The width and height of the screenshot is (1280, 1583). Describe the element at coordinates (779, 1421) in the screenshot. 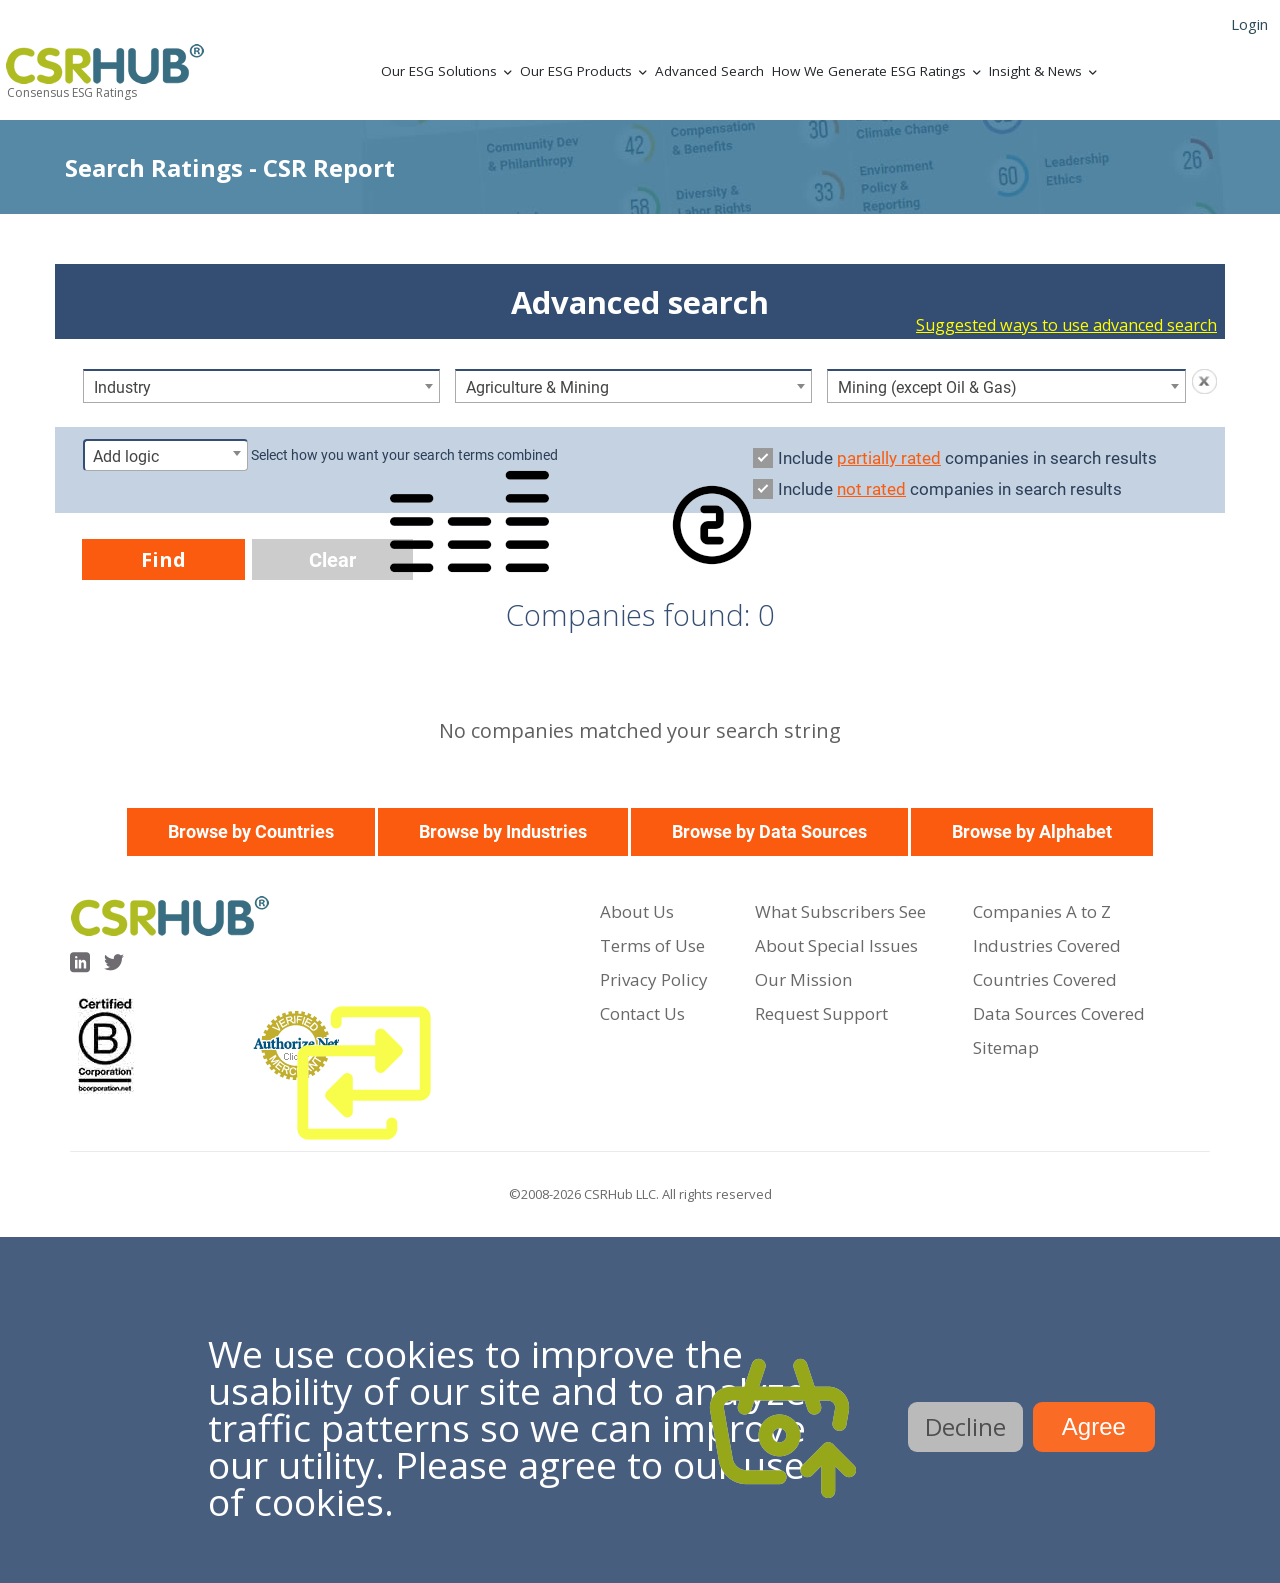

I see `upload items from your basket` at that location.